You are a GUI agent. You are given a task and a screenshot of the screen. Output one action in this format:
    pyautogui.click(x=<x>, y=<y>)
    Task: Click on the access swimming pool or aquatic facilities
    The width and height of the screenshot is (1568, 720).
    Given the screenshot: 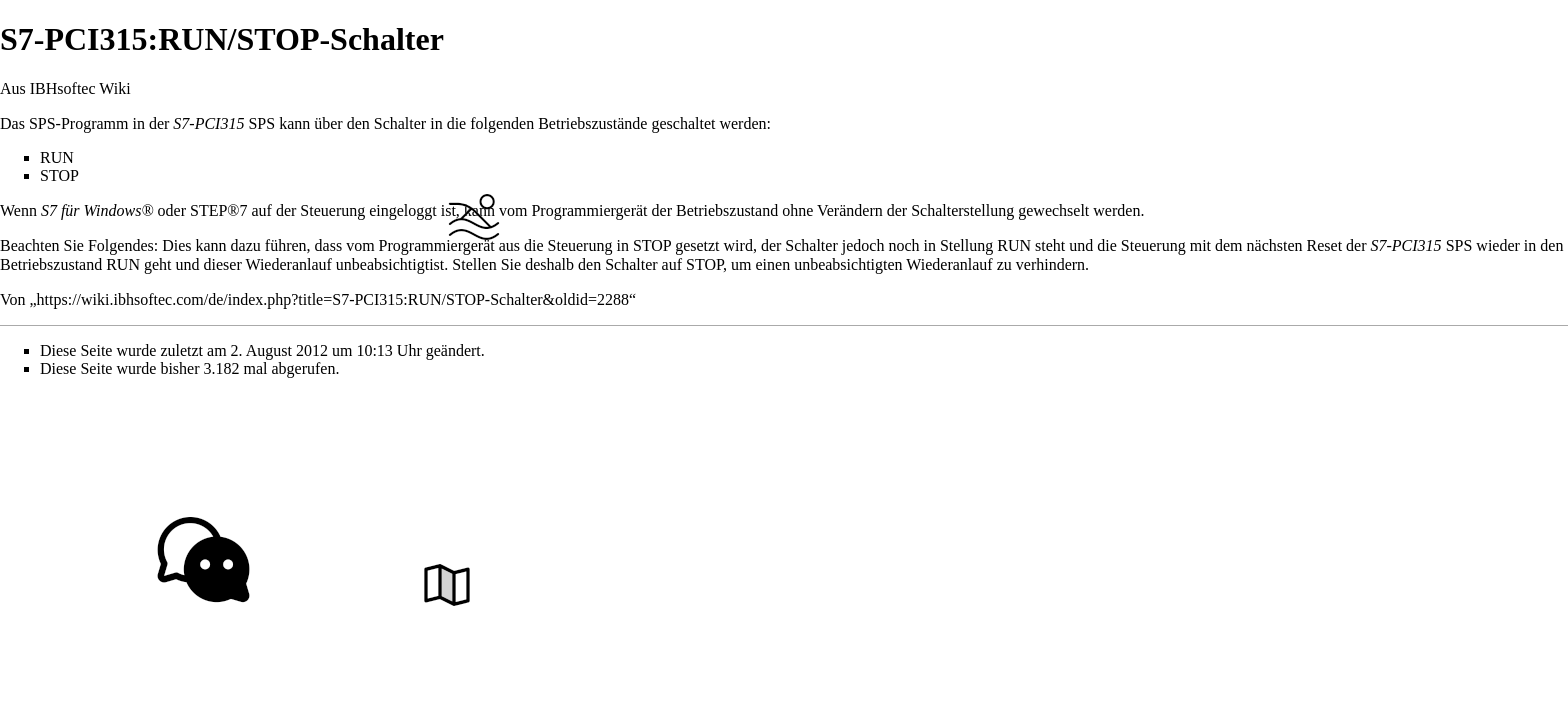 What is the action you would take?
    pyautogui.click(x=474, y=217)
    